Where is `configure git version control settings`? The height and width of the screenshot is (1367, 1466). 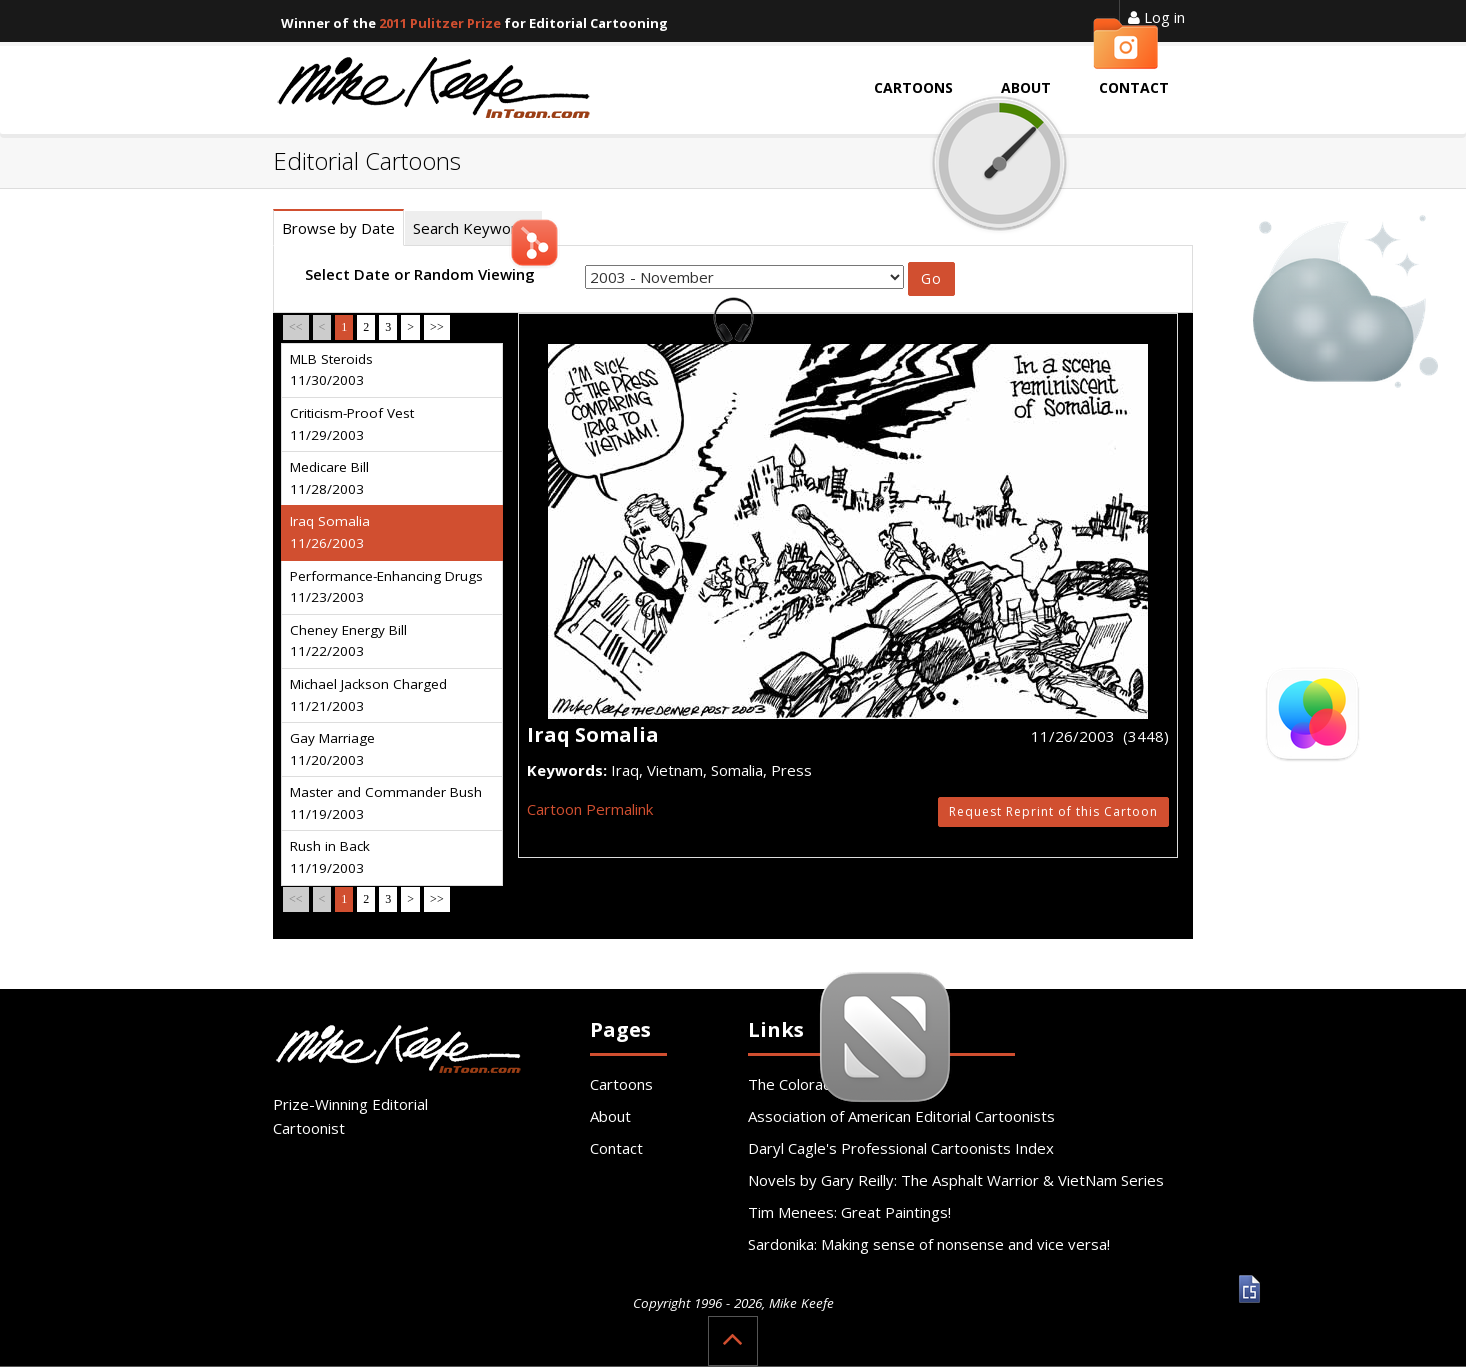 configure git version control settings is located at coordinates (534, 243).